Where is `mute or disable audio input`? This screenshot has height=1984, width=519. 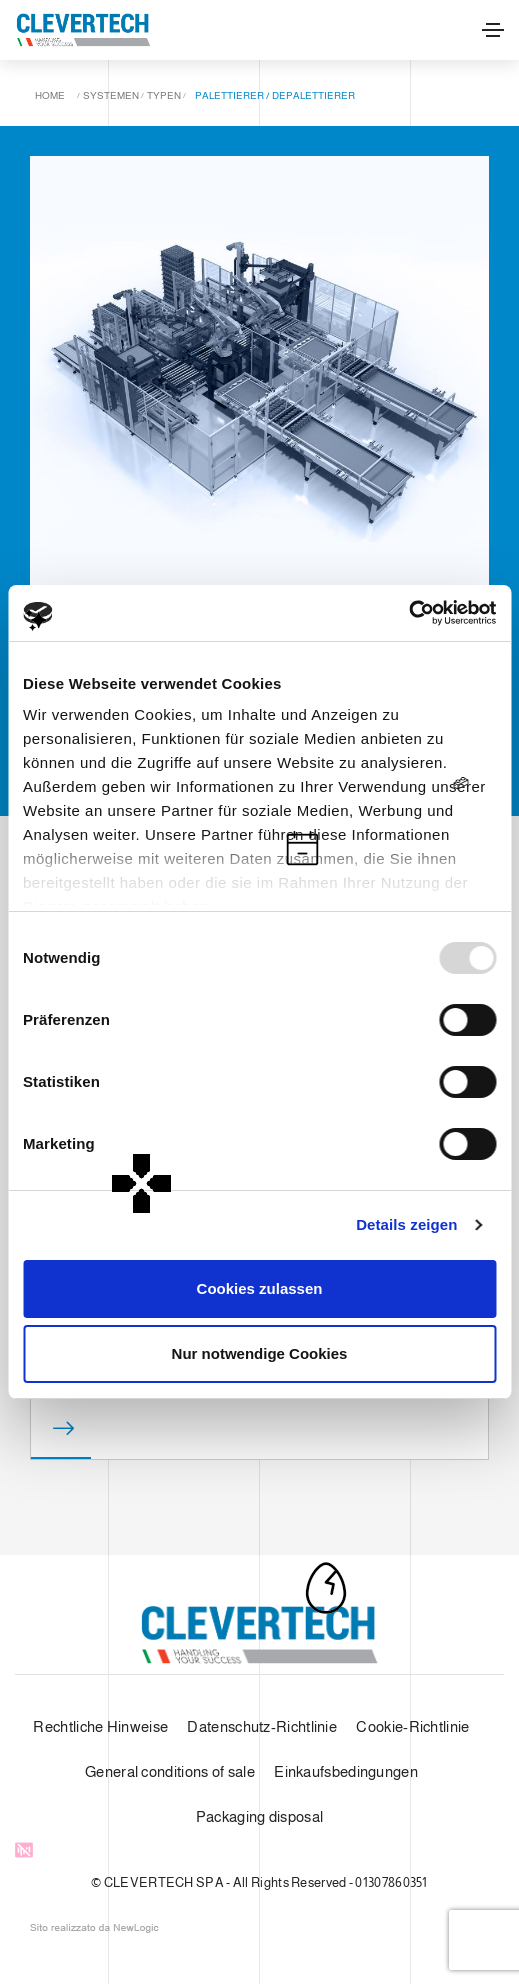
mute or disable audio input is located at coordinates (24, 1850).